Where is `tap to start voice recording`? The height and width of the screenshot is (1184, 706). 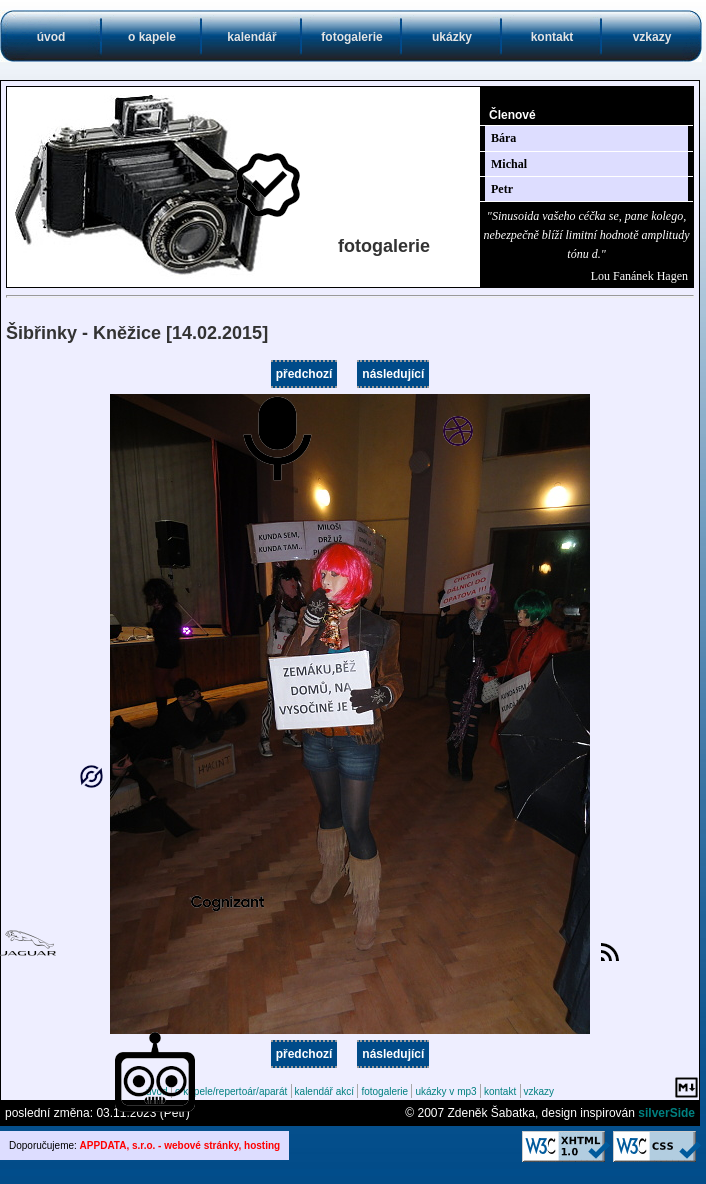 tap to start voice recording is located at coordinates (277, 438).